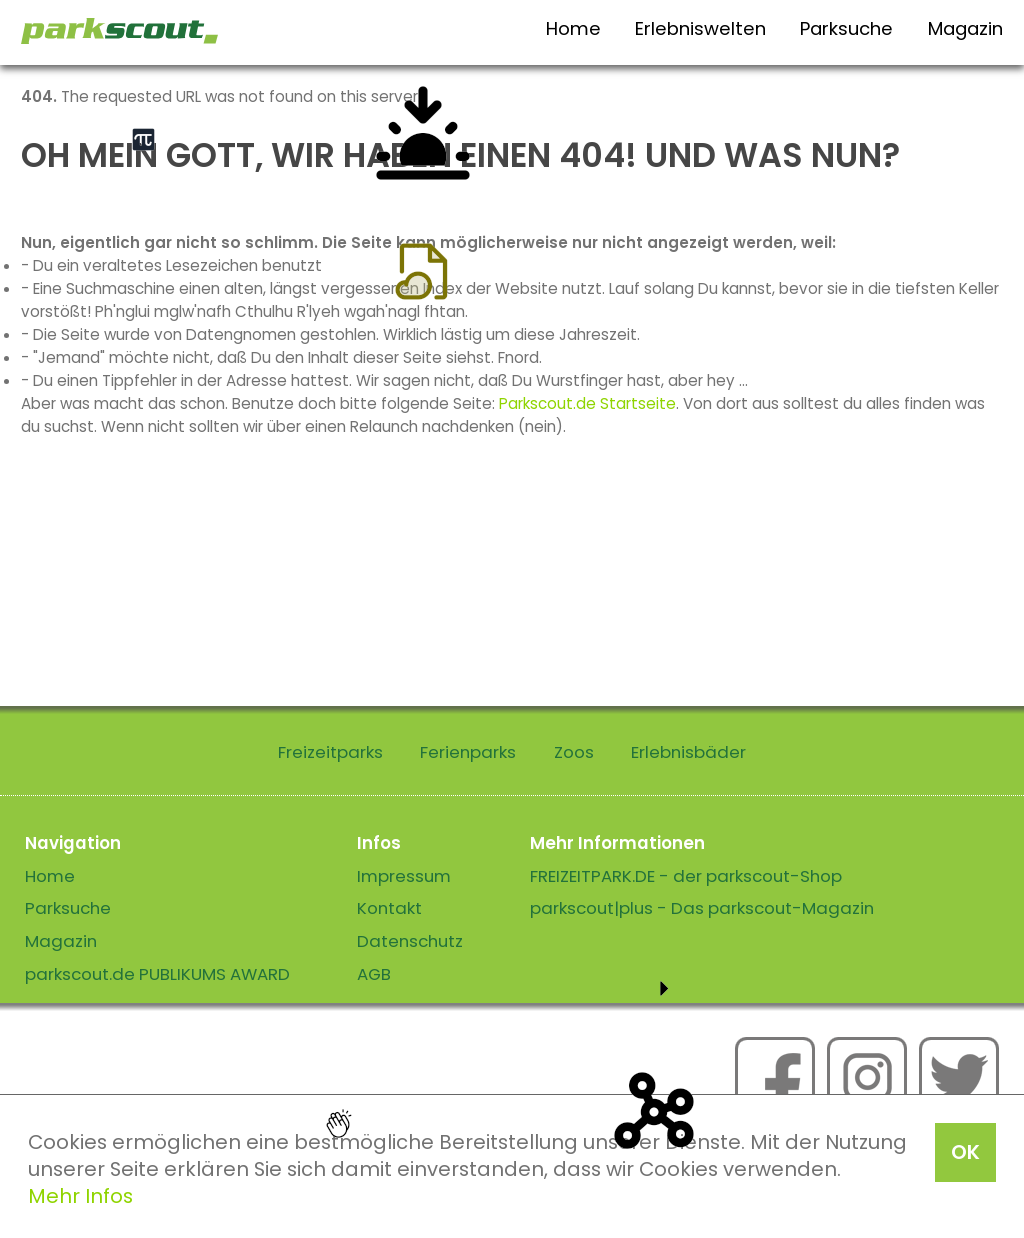 The width and height of the screenshot is (1024, 1238). I want to click on access cloud-stored files, so click(423, 271).